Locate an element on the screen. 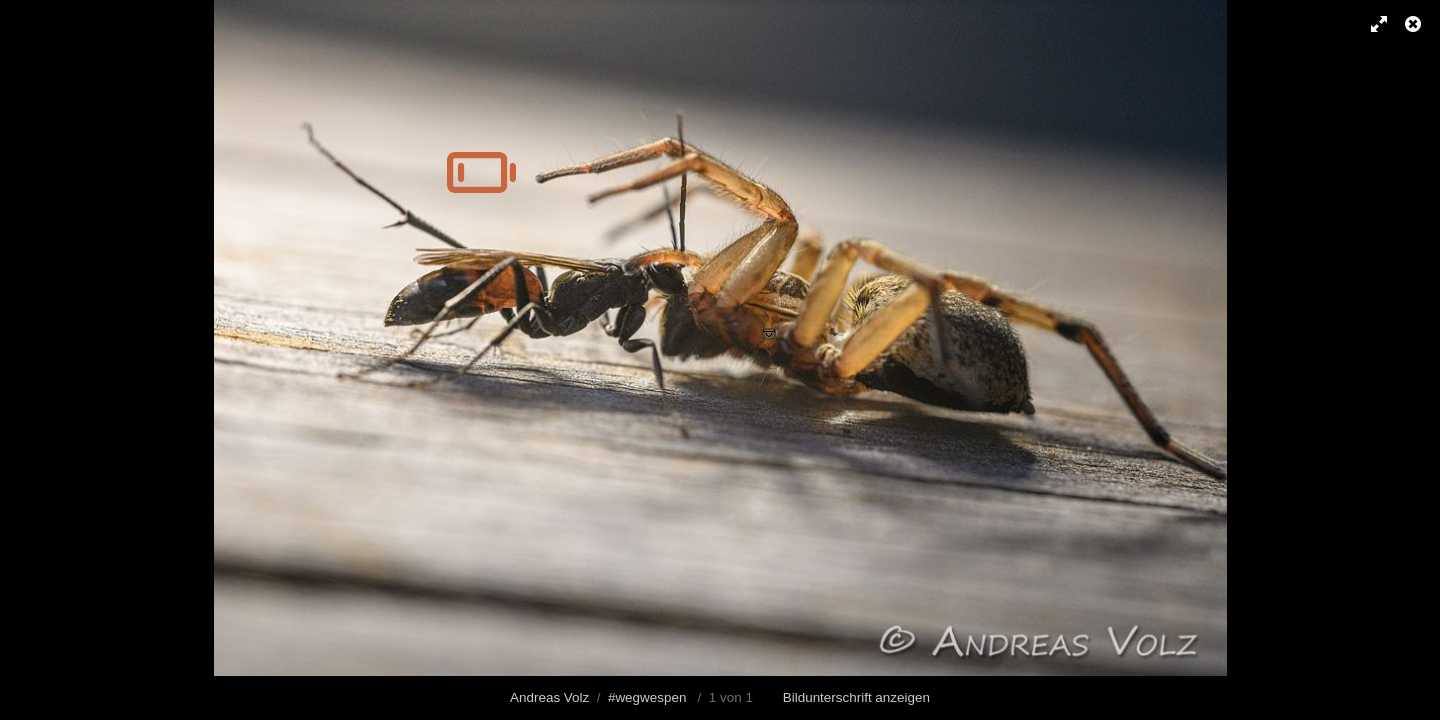  view your shopping bag is located at coordinates (769, 334).